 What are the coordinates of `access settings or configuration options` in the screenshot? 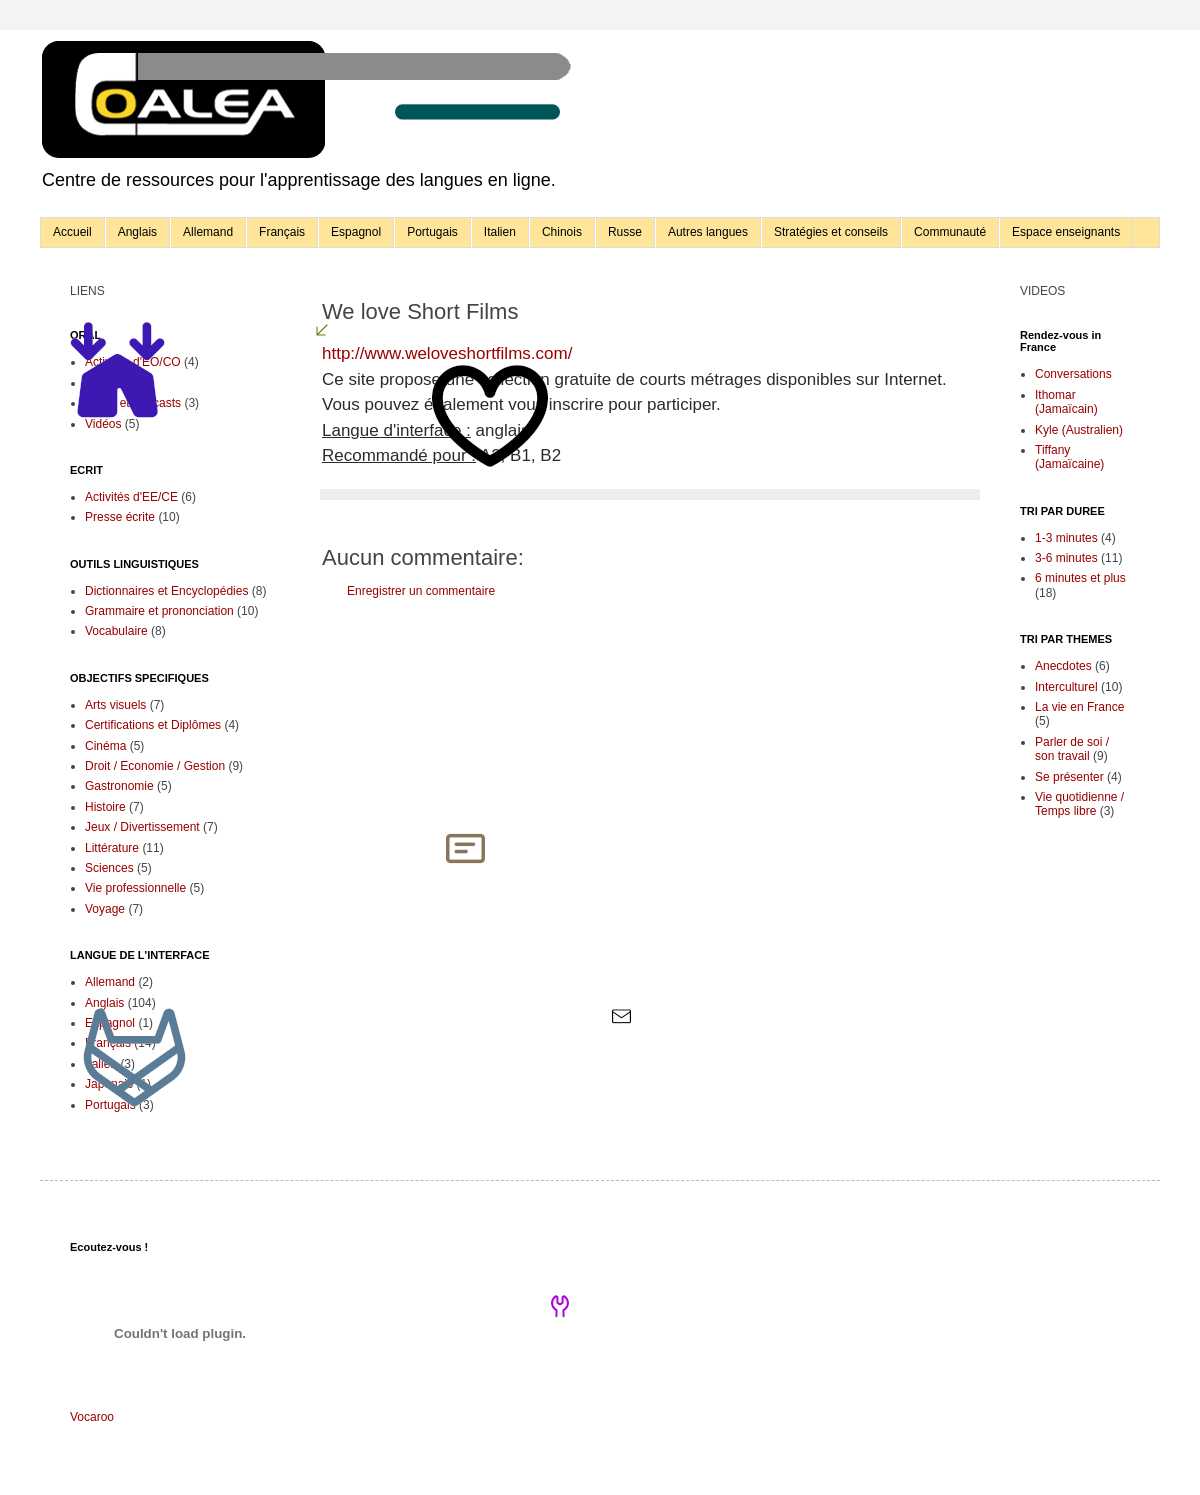 It's located at (560, 1306).